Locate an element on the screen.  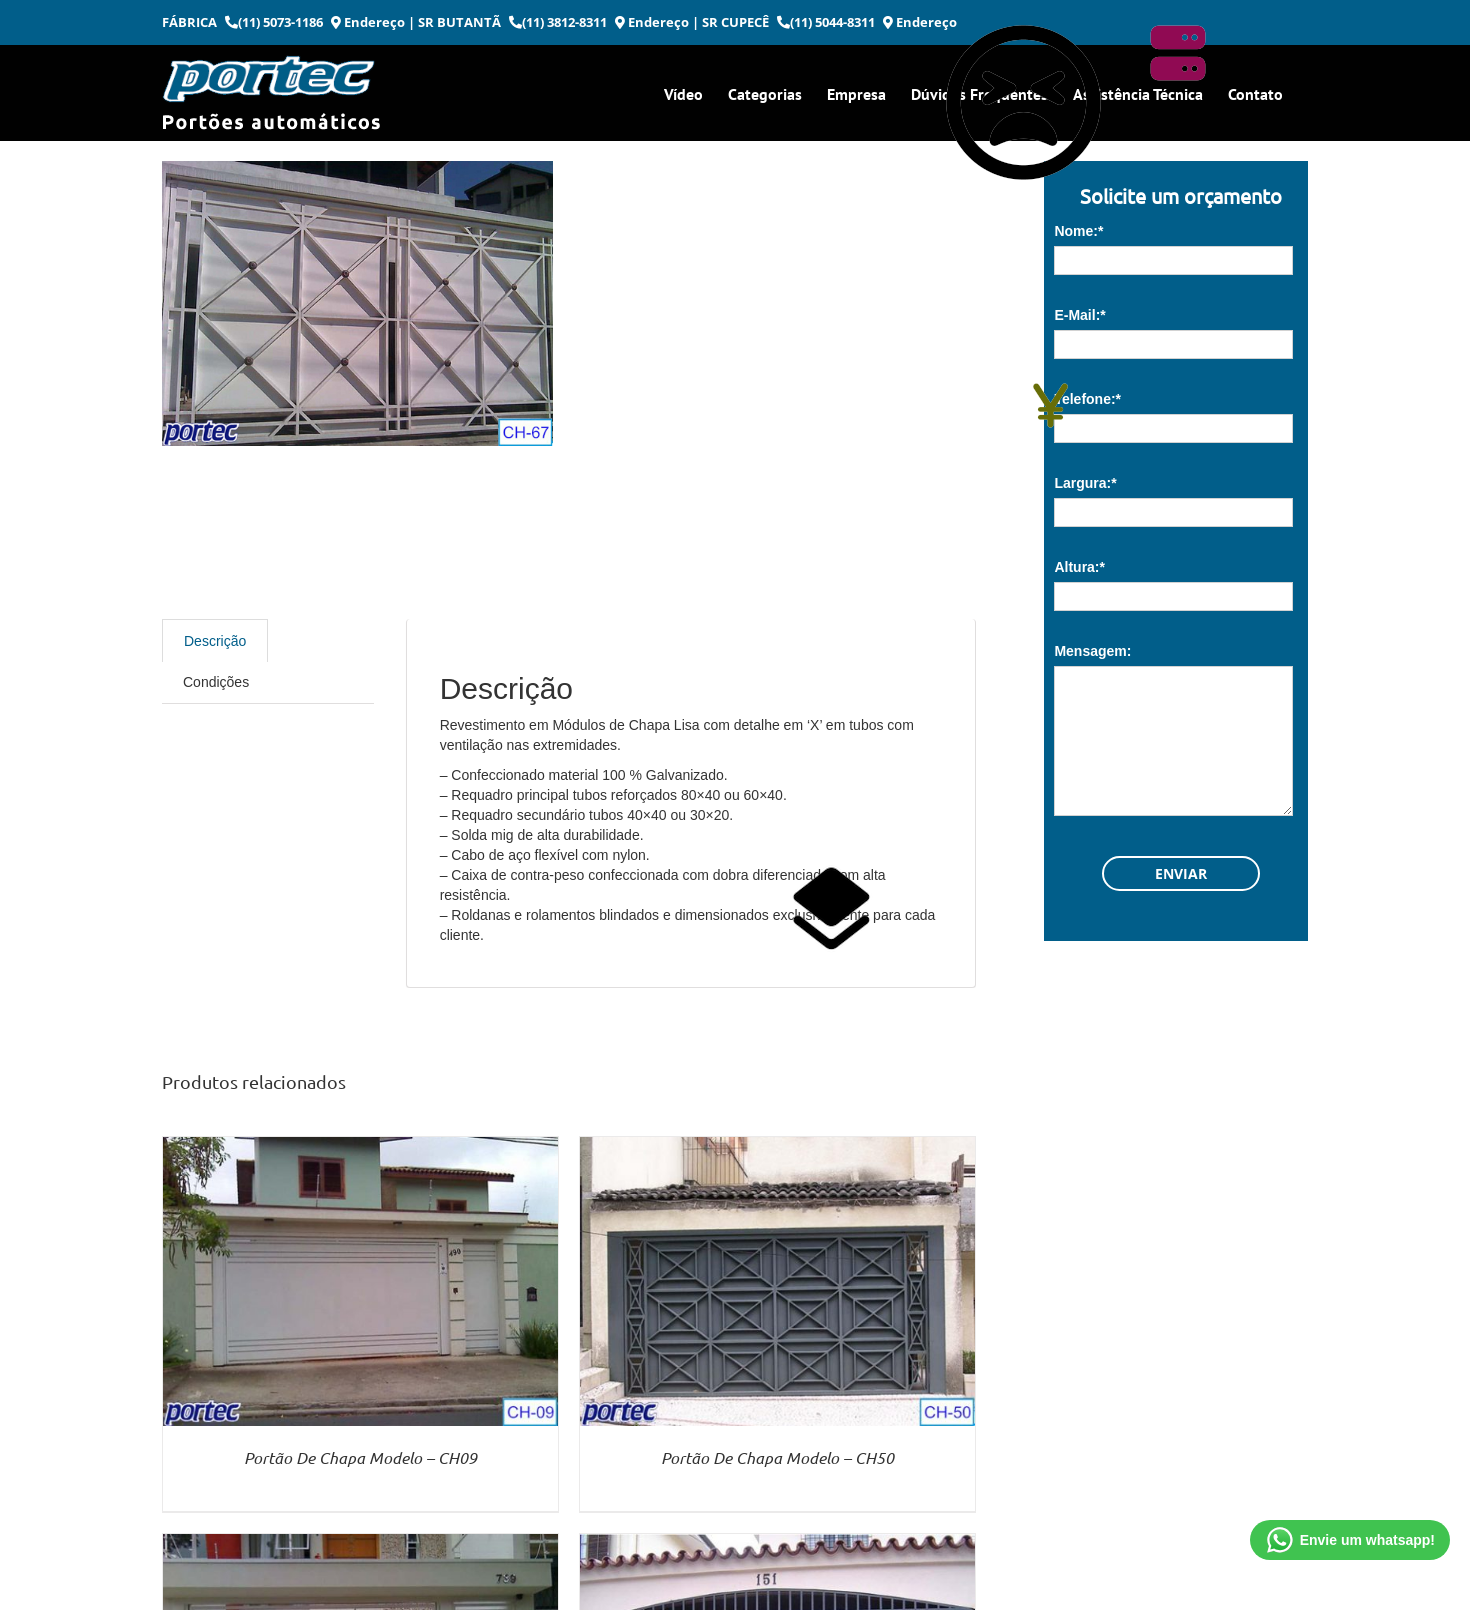
access server settings or management is located at coordinates (1178, 53).